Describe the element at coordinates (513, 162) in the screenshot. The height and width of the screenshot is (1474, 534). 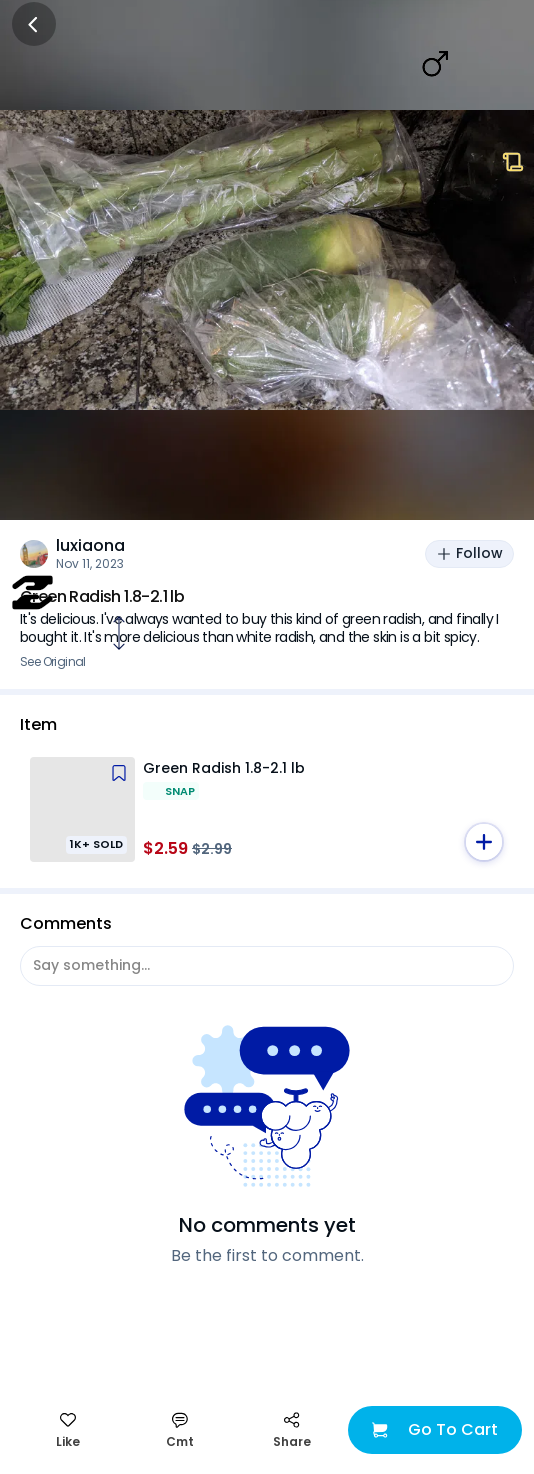
I see `view document or manuscript` at that location.